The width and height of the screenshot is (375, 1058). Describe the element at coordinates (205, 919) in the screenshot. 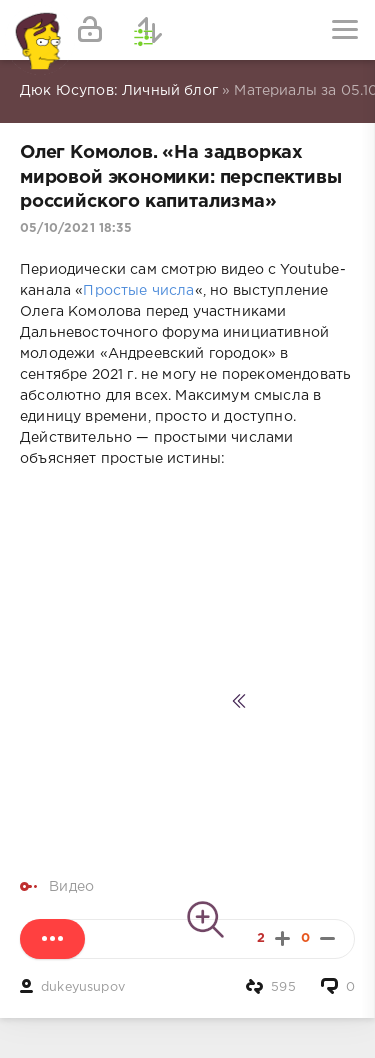

I see `zoom in on content` at that location.